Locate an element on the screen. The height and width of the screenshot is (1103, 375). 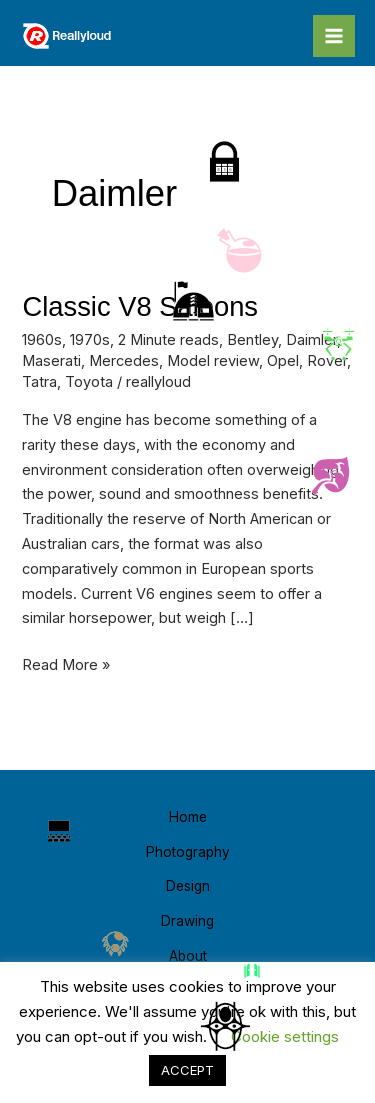
track your drone delivery status is located at coordinates (338, 344).